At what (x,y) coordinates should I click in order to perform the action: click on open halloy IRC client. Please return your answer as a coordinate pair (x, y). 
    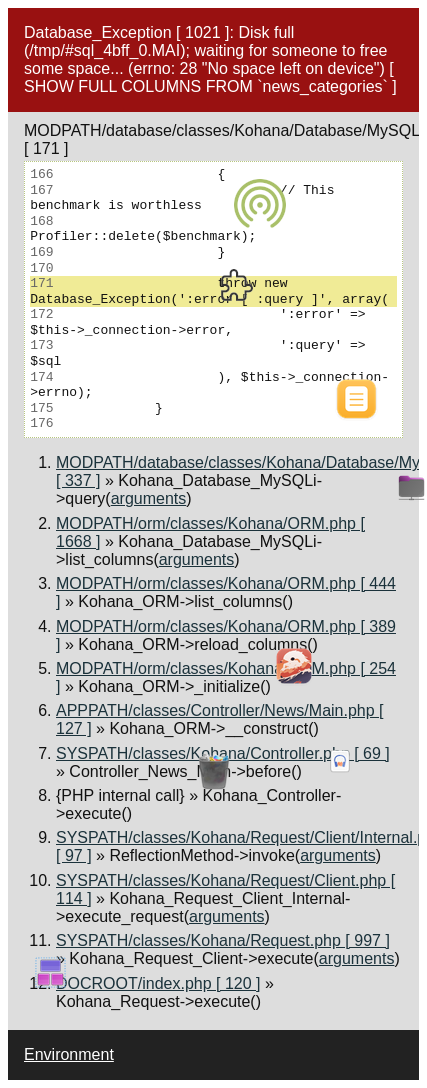
    Looking at the image, I should click on (294, 666).